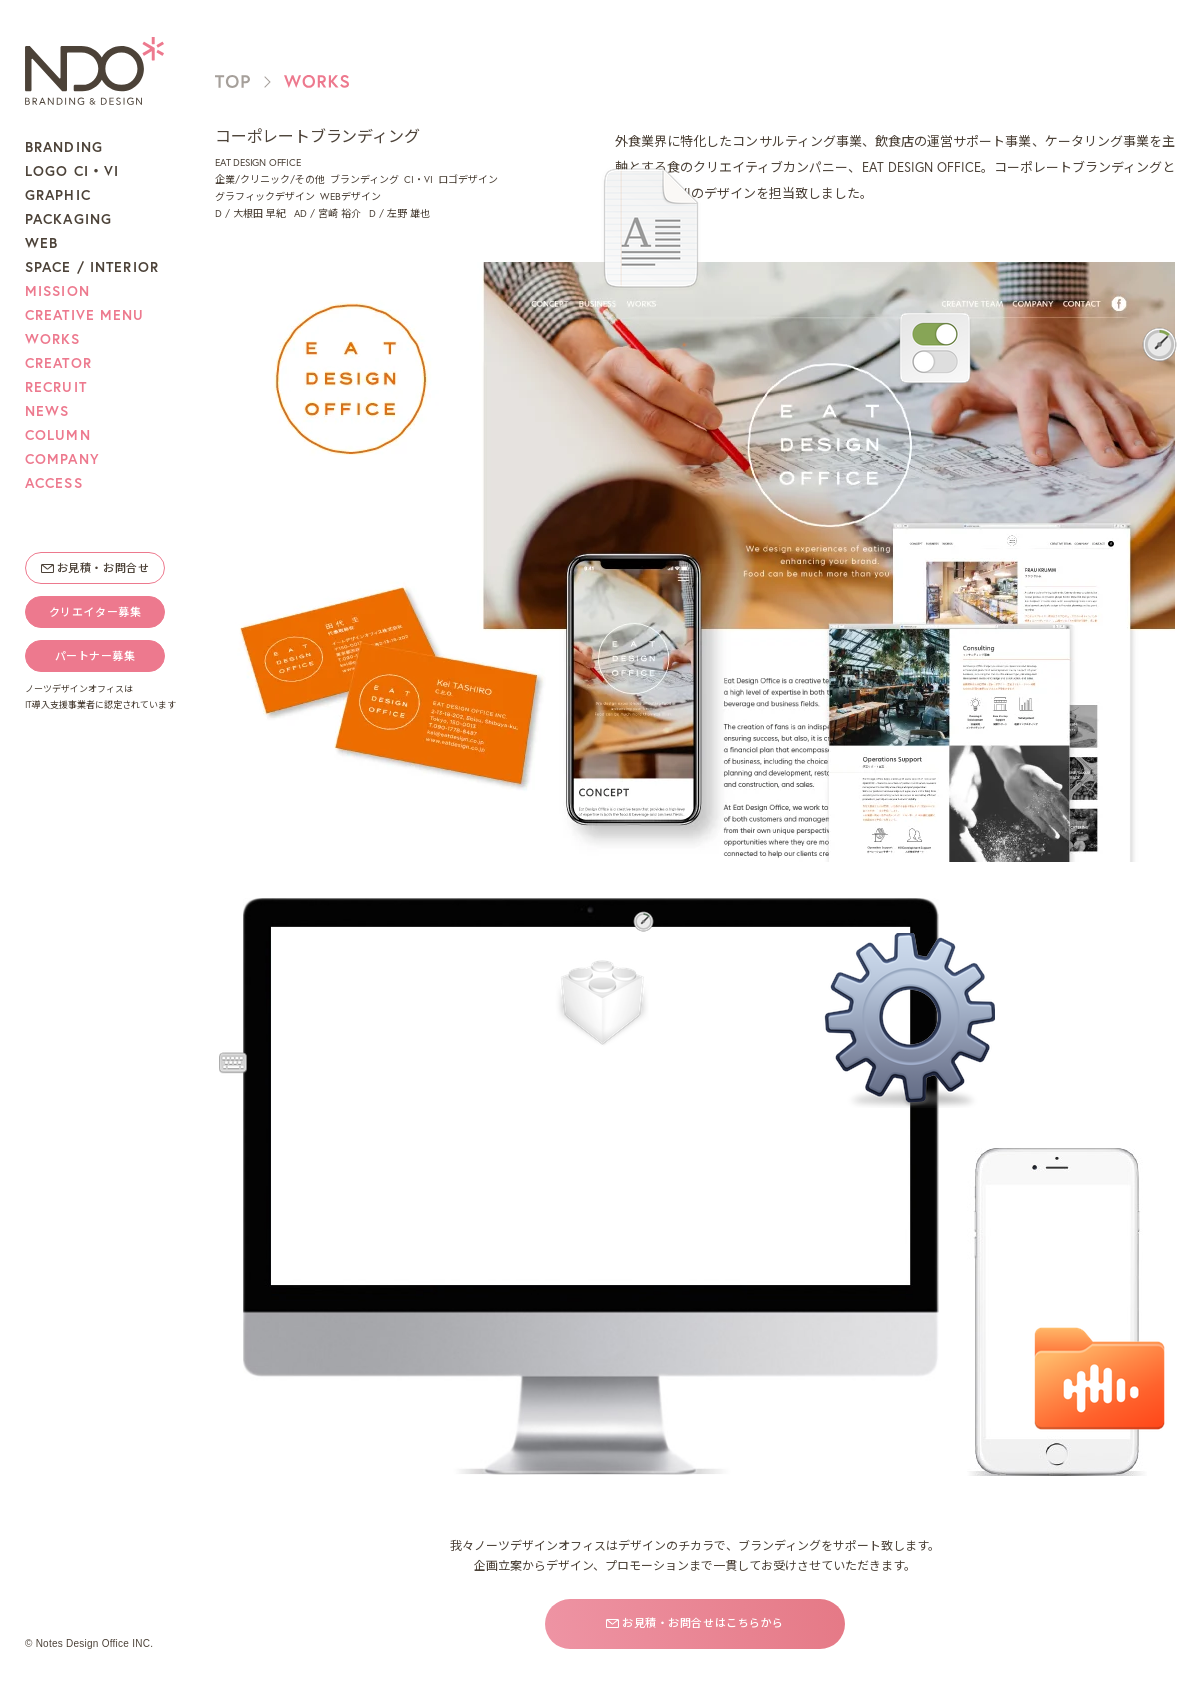  Describe the element at coordinates (602, 1003) in the screenshot. I see `a plugin or extension module` at that location.